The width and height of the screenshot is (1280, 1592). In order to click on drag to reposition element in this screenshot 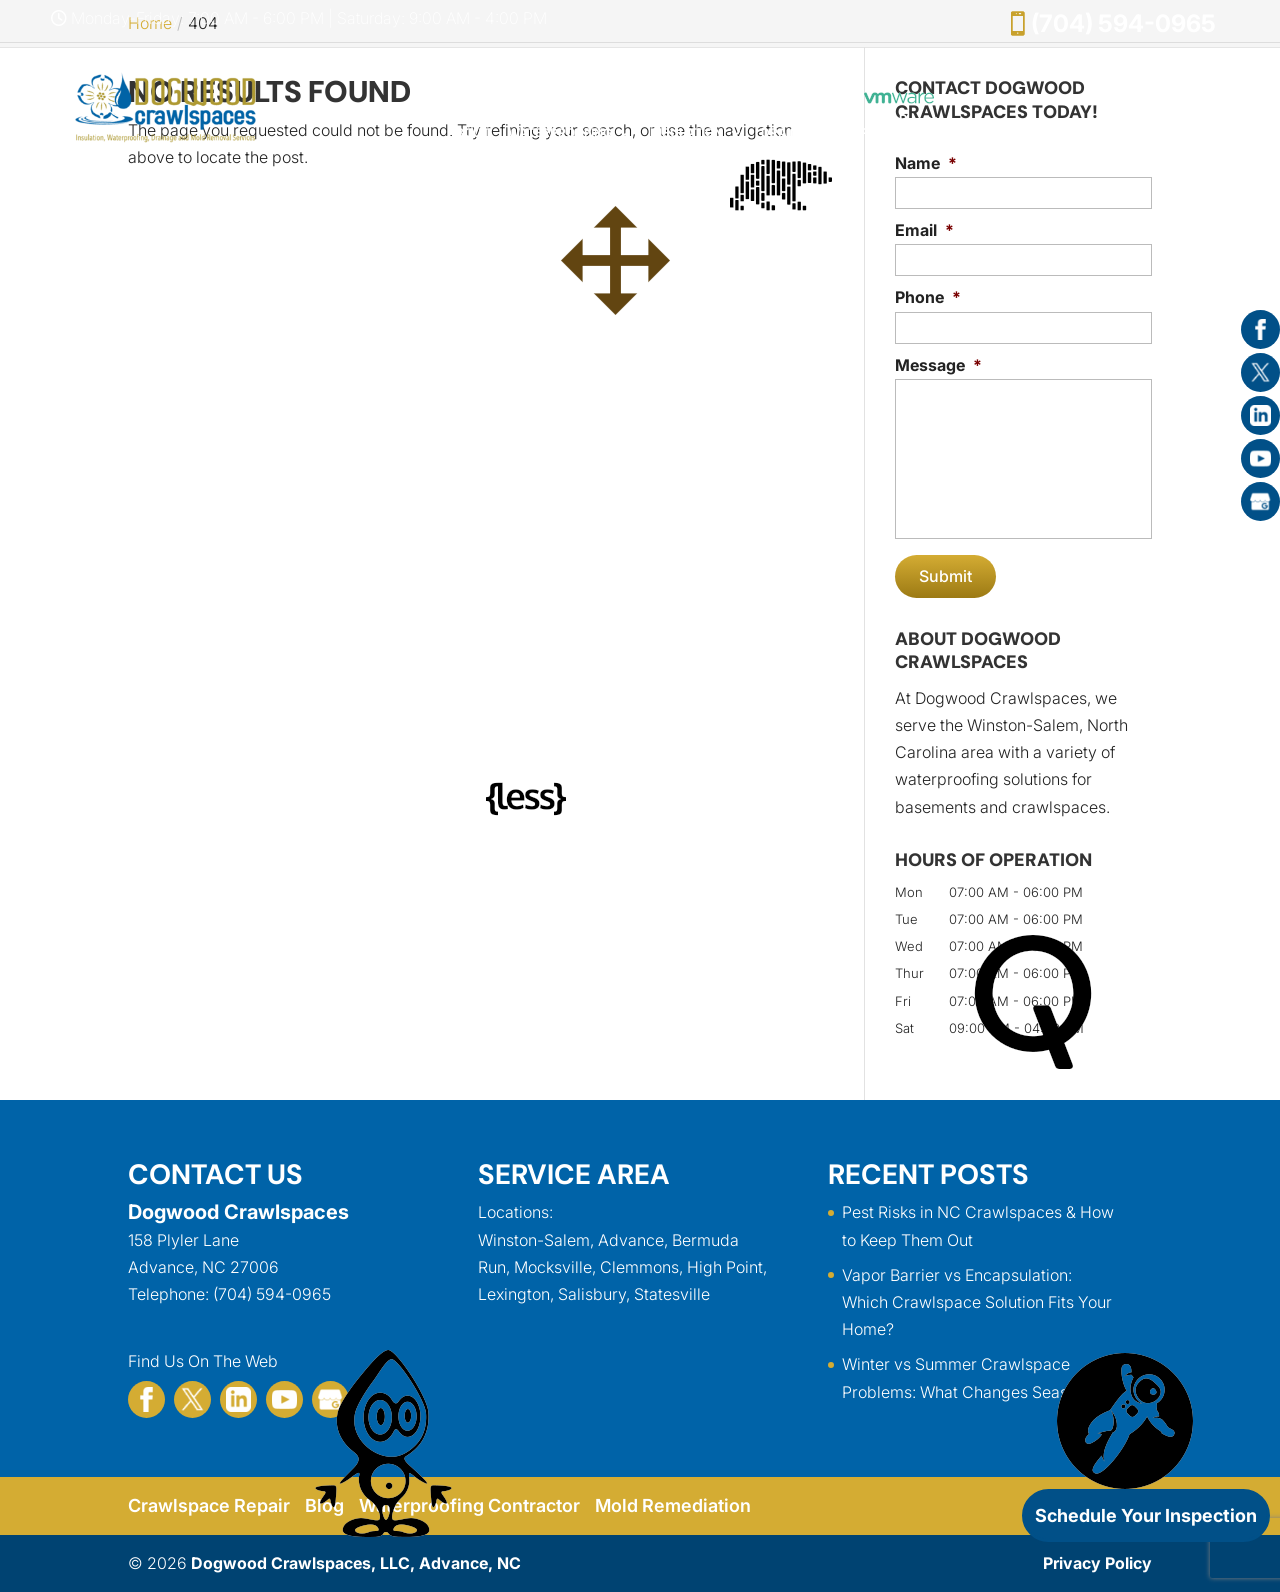, I will do `click(615, 260)`.